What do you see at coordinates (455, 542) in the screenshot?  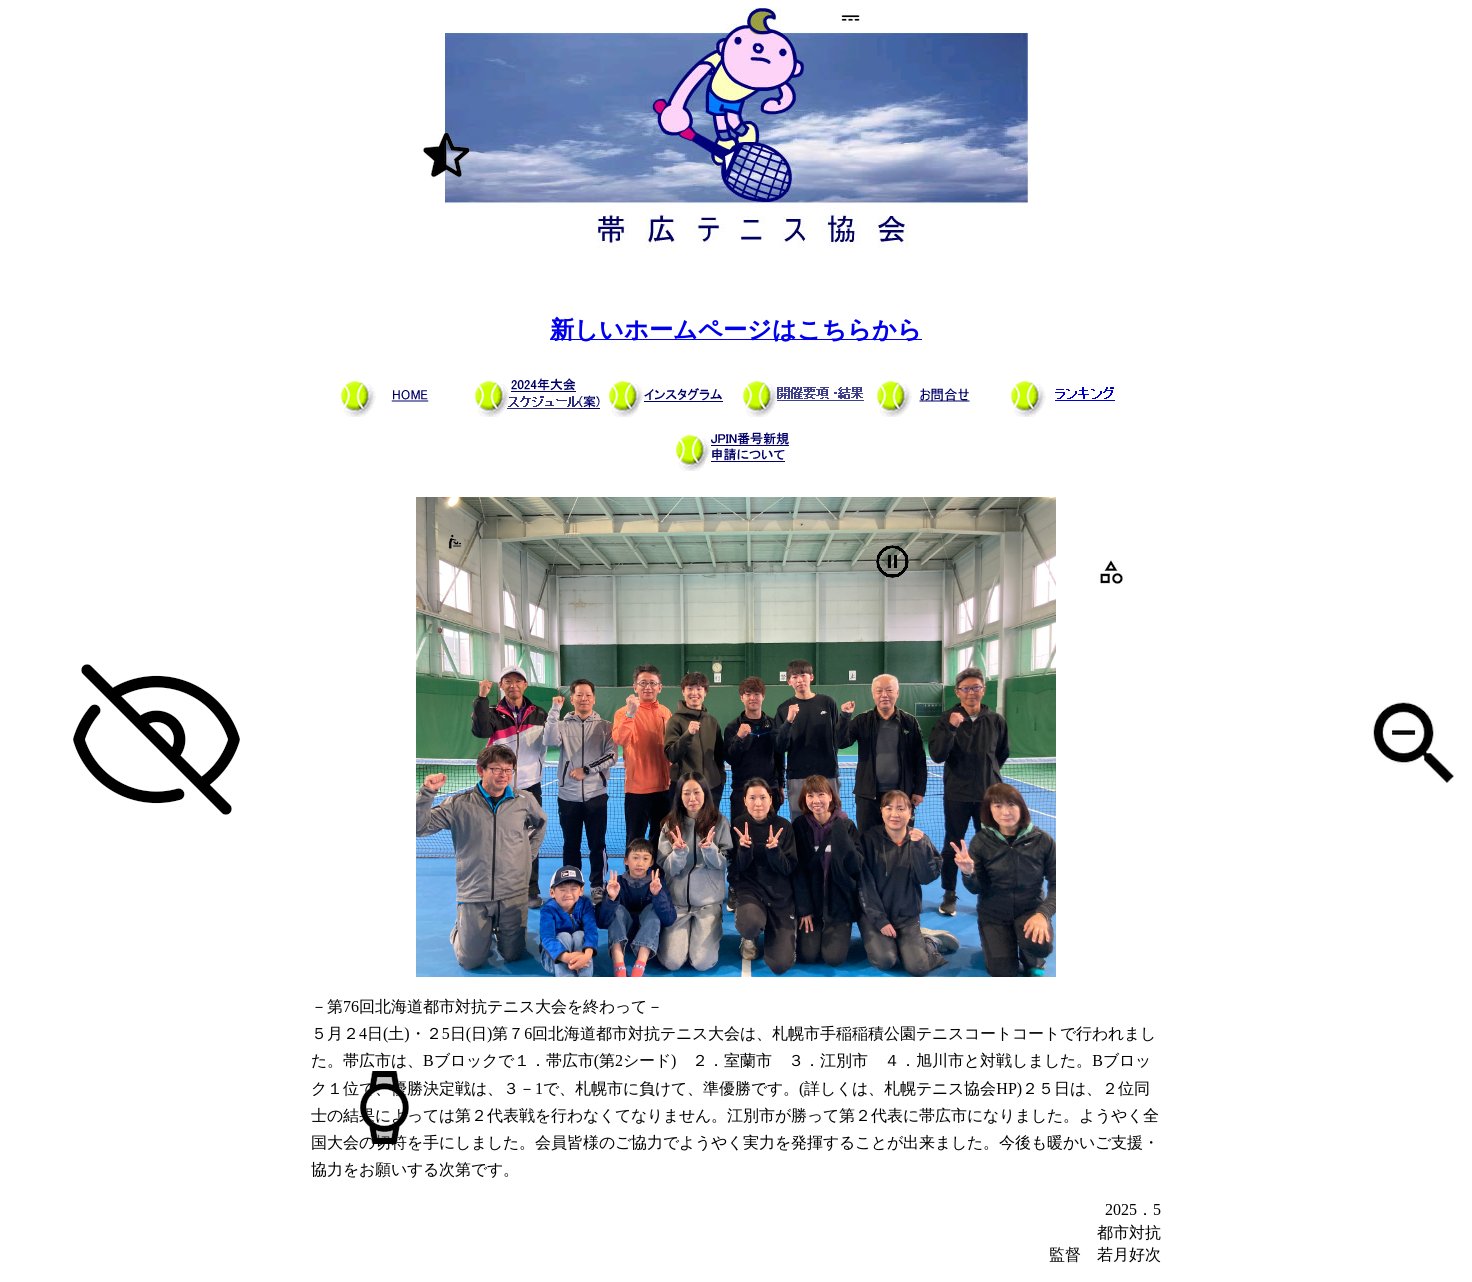 I see `indicates baby changing station nearby` at bounding box center [455, 542].